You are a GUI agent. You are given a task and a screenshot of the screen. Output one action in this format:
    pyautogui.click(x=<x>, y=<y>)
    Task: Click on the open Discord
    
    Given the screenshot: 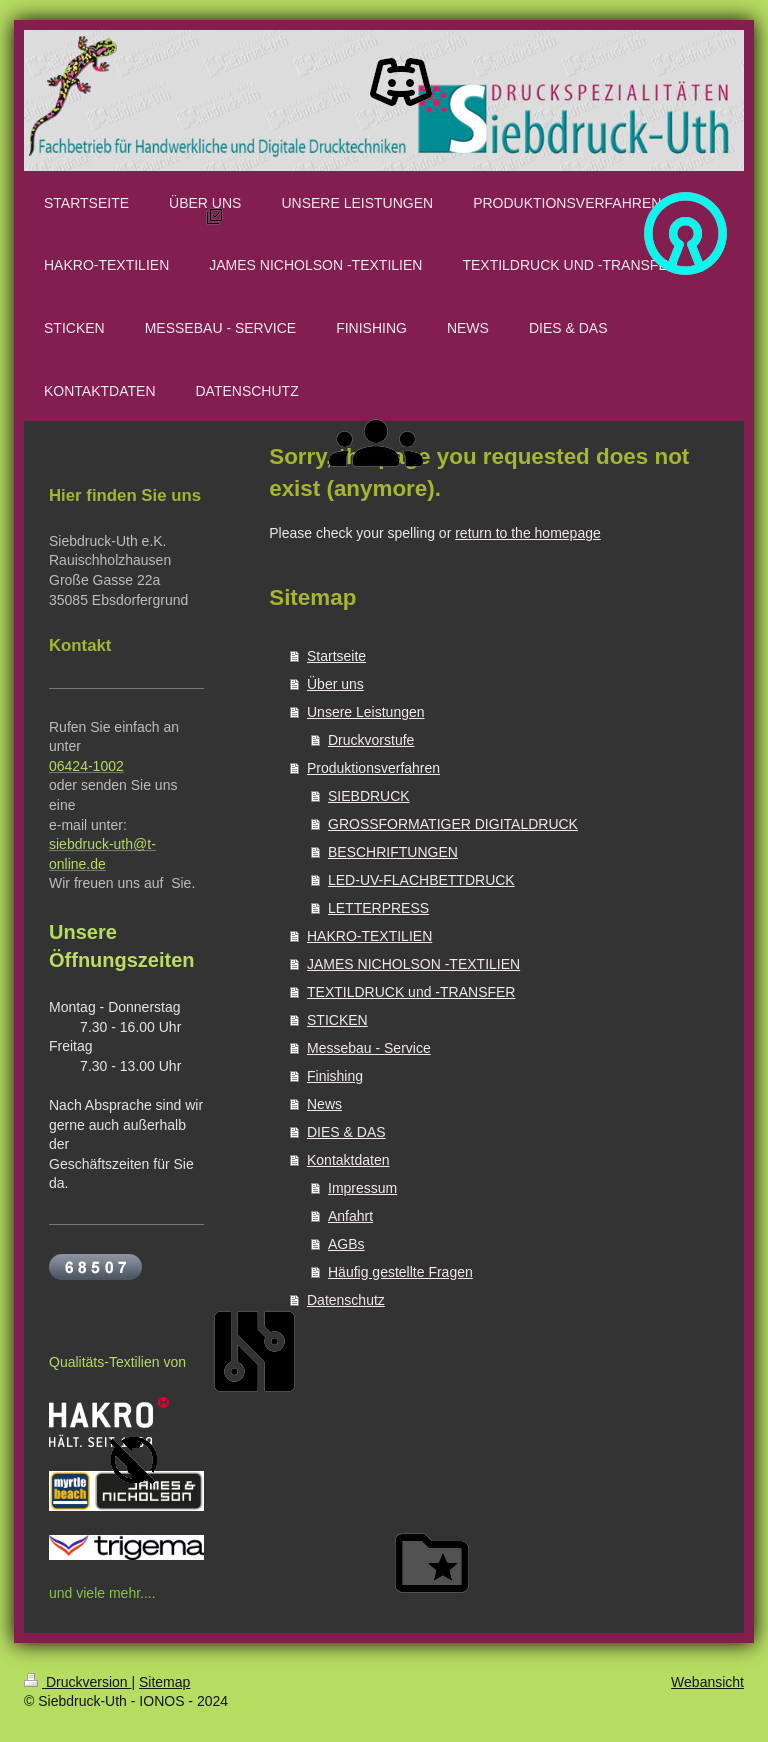 What is the action you would take?
    pyautogui.click(x=401, y=81)
    